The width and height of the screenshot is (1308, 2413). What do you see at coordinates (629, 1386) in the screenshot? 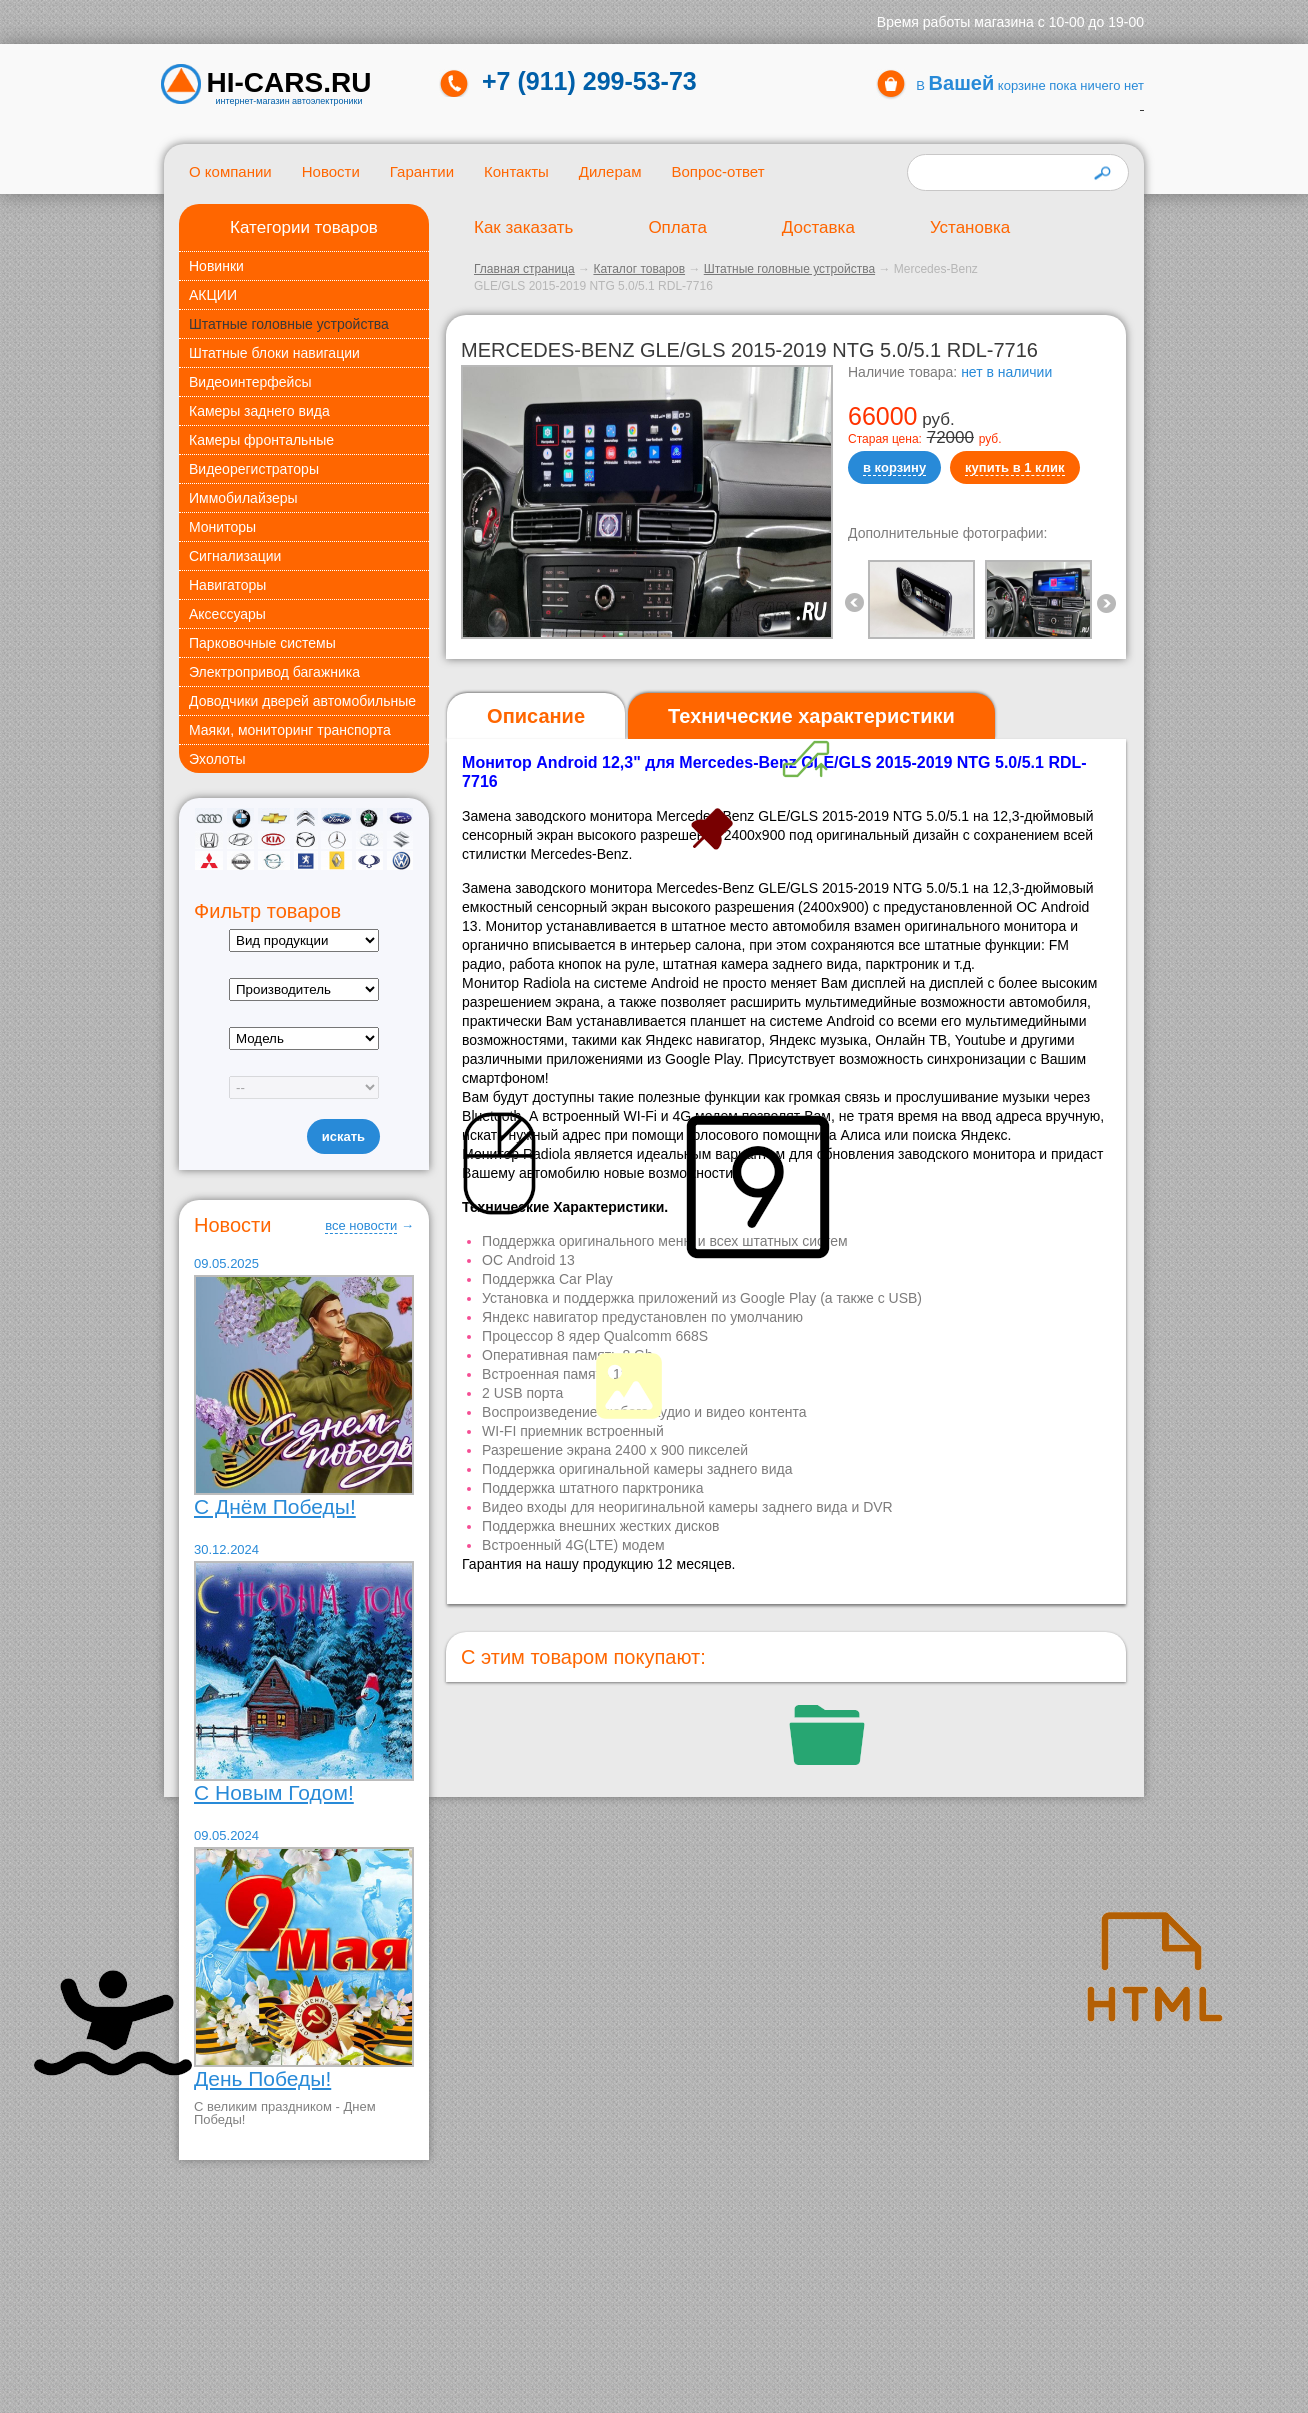
I see `view image or photo` at bounding box center [629, 1386].